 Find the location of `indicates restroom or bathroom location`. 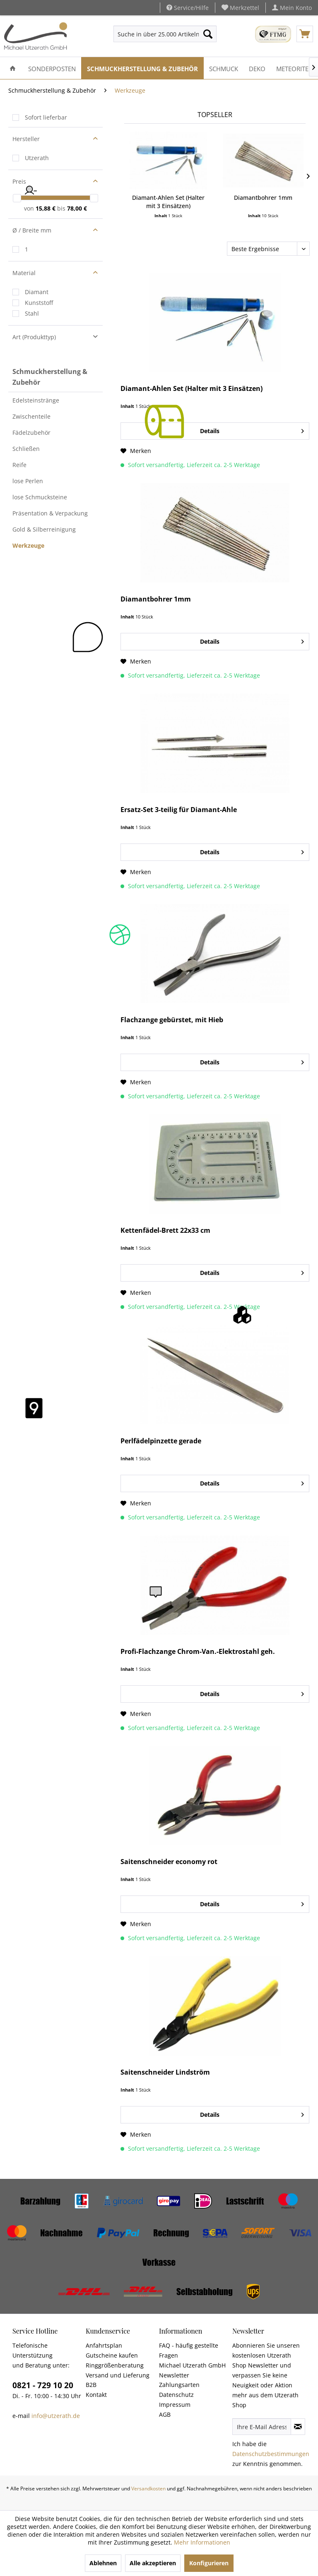

indicates restroom or bathroom location is located at coordinates (164, 422).